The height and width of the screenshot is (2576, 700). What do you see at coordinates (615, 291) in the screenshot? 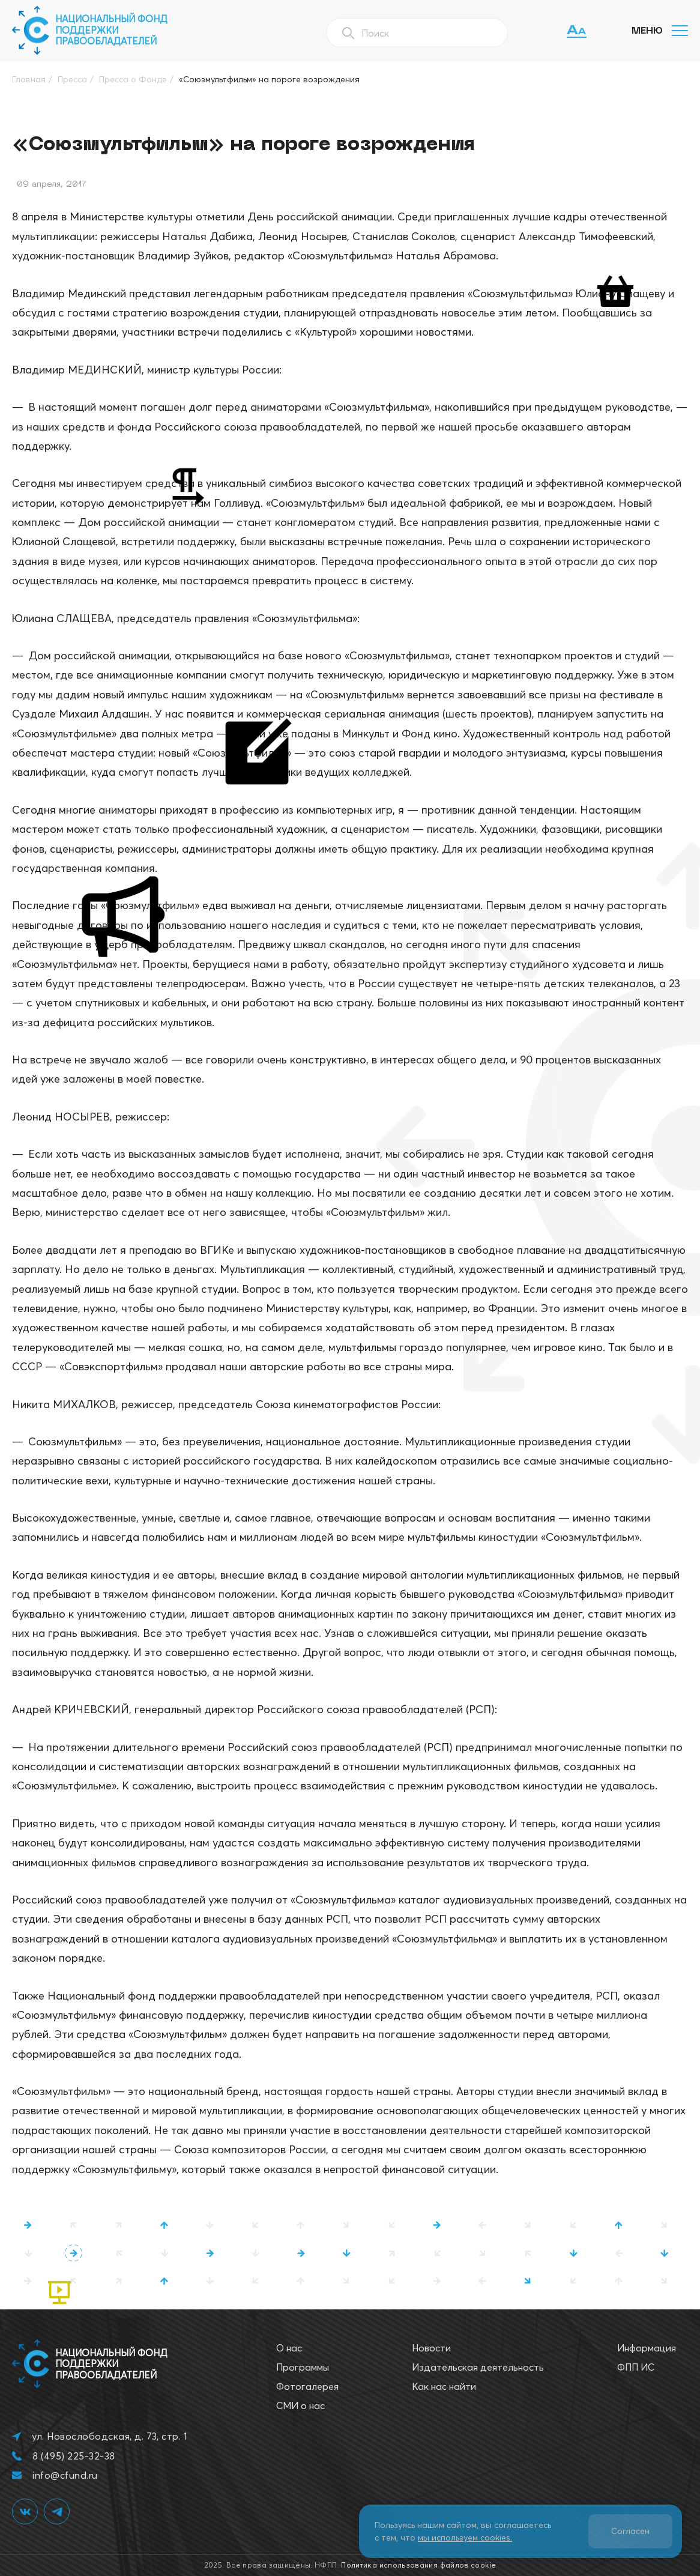
I see `view your shopping basket` at bounding box center [615, 291].